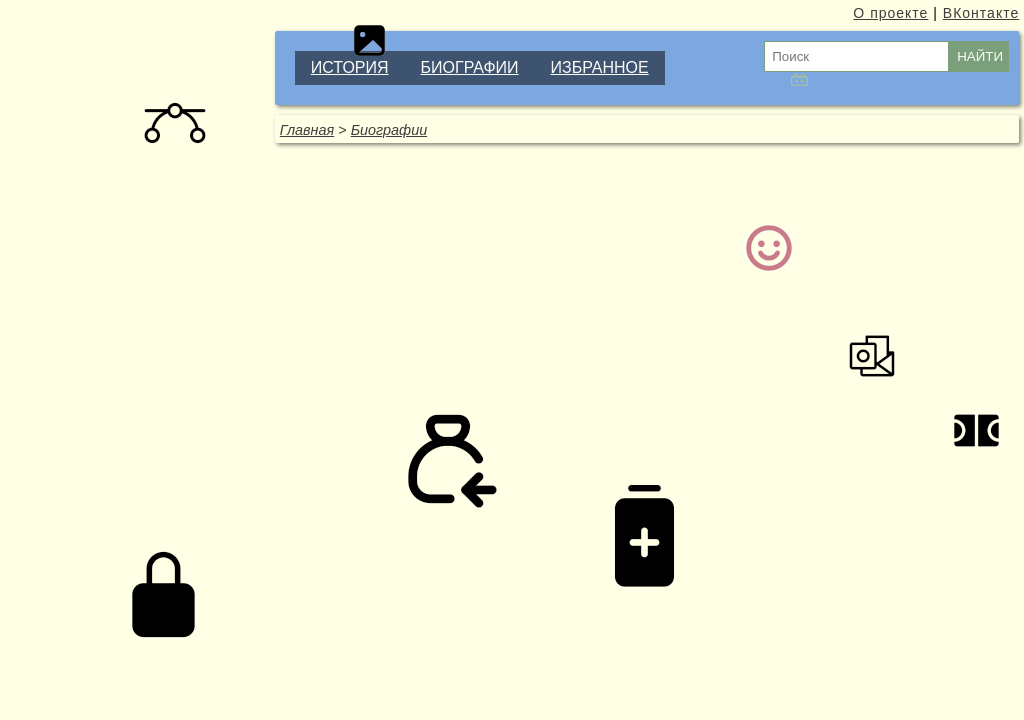 The image size is (1024, 720). I want to click on view image or photo, so click(369, 40).